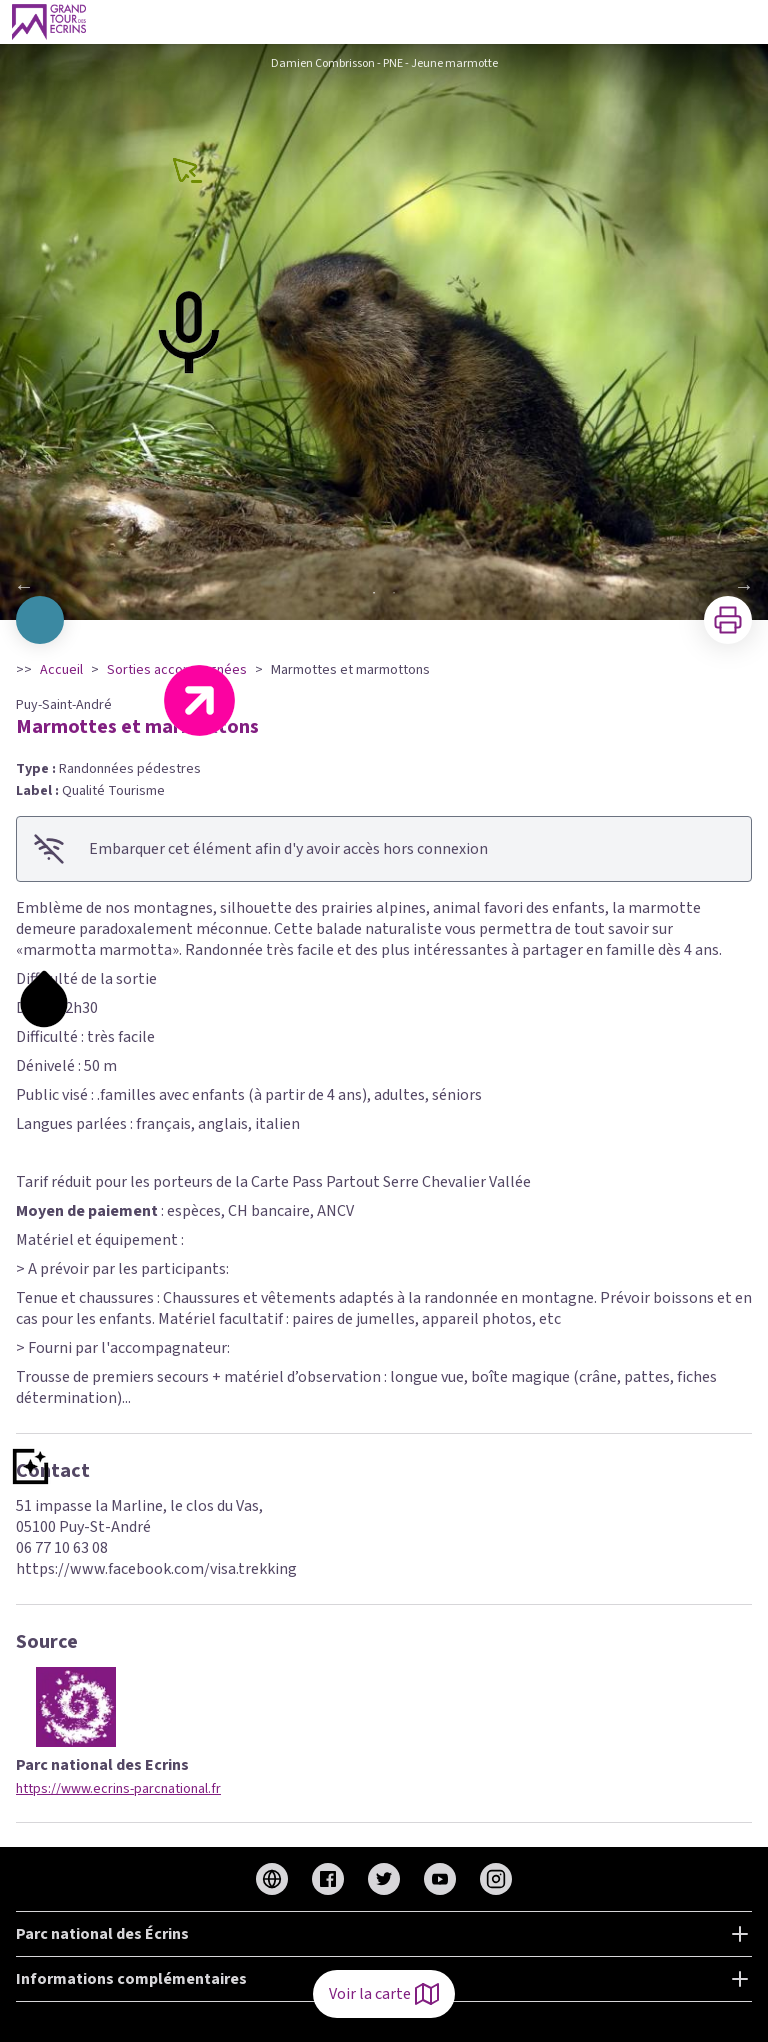  What do you see at coordinates (30, 1466) in the screenshot?
I see `apply filters or effects to a photo` at bounding box center [30, 1466].